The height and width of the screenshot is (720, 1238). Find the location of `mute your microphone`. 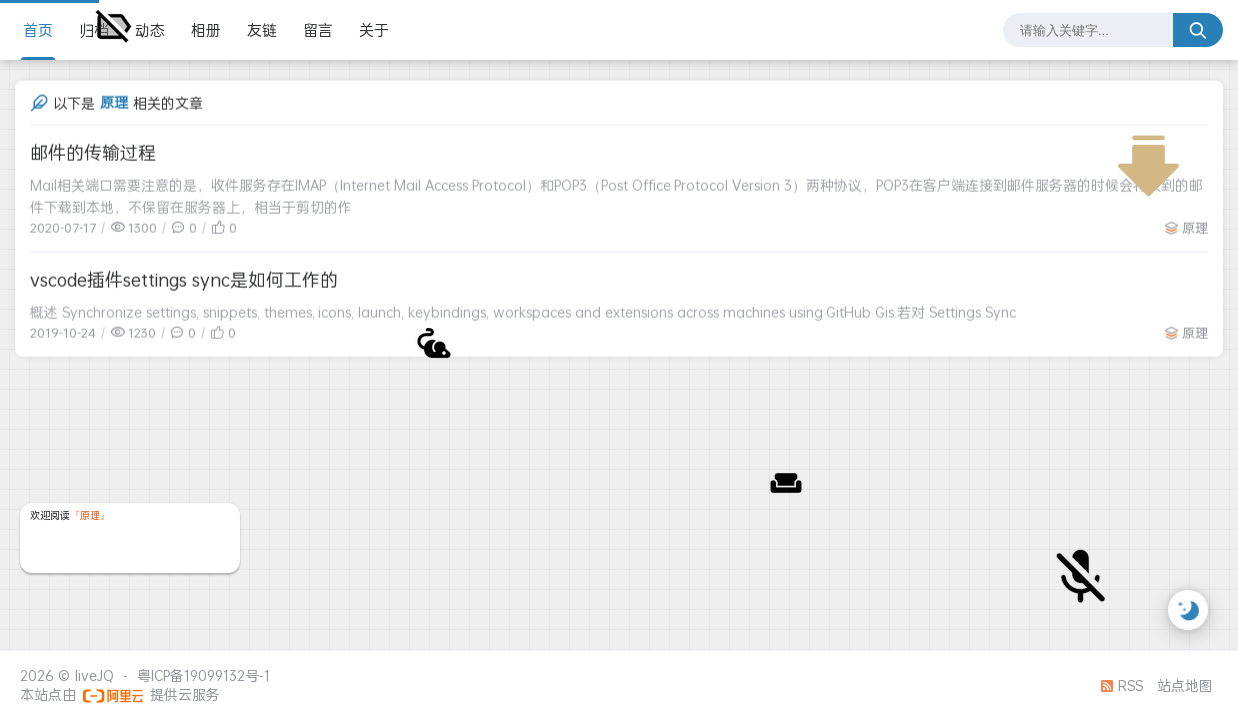

mute your microphone is located at coordinates (1080, 577).